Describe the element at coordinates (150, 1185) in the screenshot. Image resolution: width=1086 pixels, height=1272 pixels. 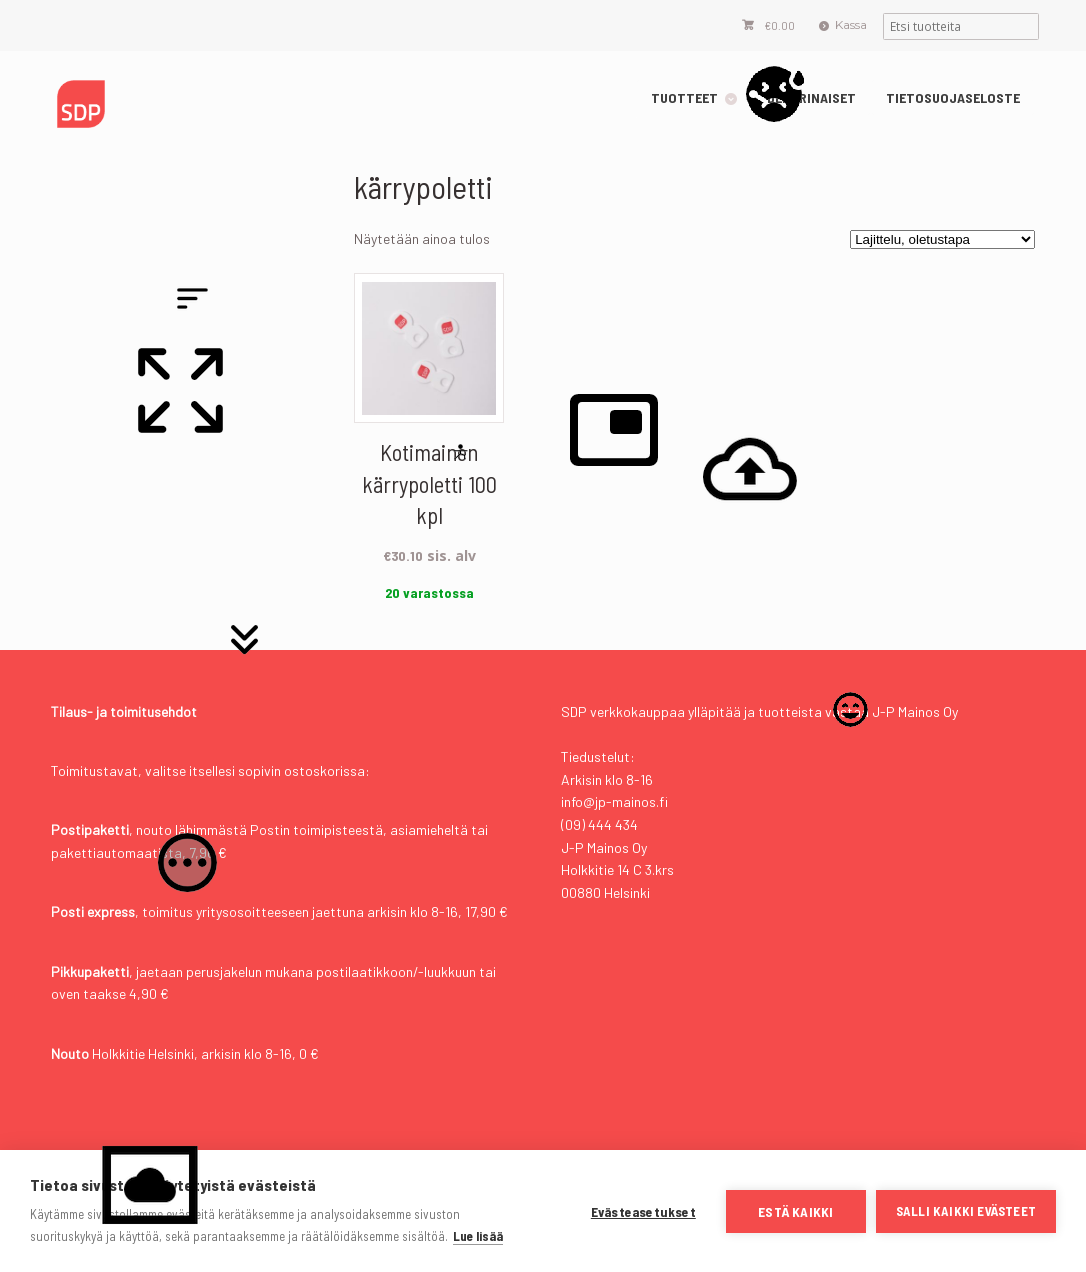
I see `access daydream or screen saver settings` at that location.